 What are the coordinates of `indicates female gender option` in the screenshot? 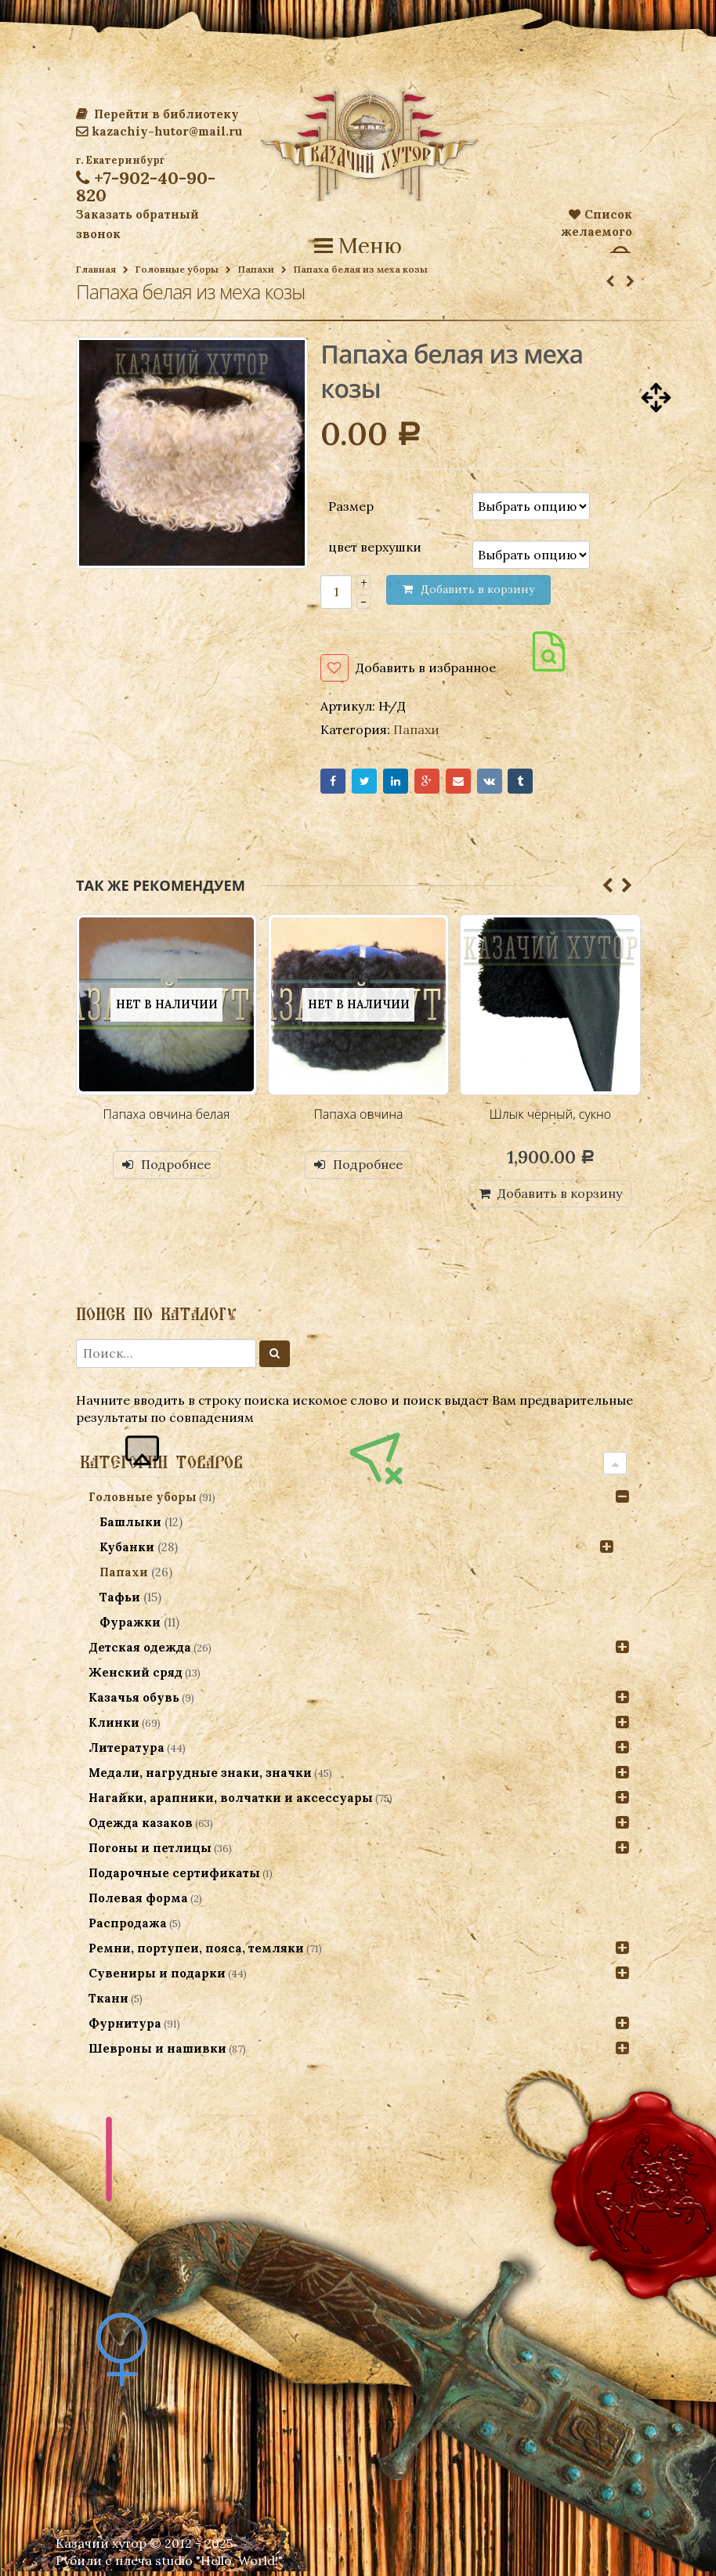 It's located at (121, 2348).